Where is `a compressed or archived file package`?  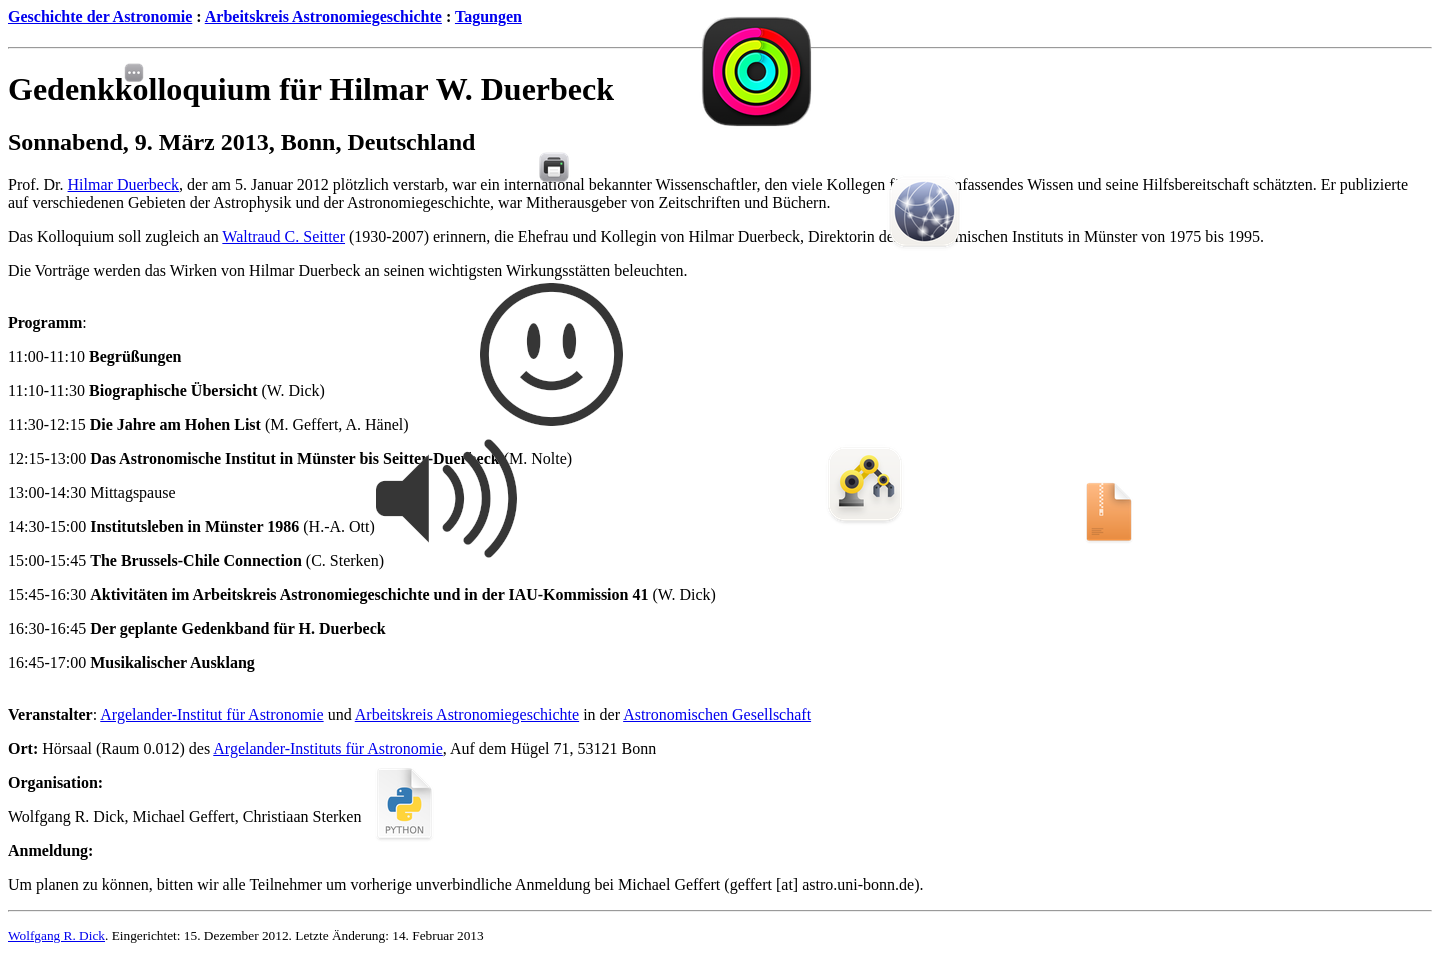
a compressed or archived file package is located at coordinates (1109, 513).